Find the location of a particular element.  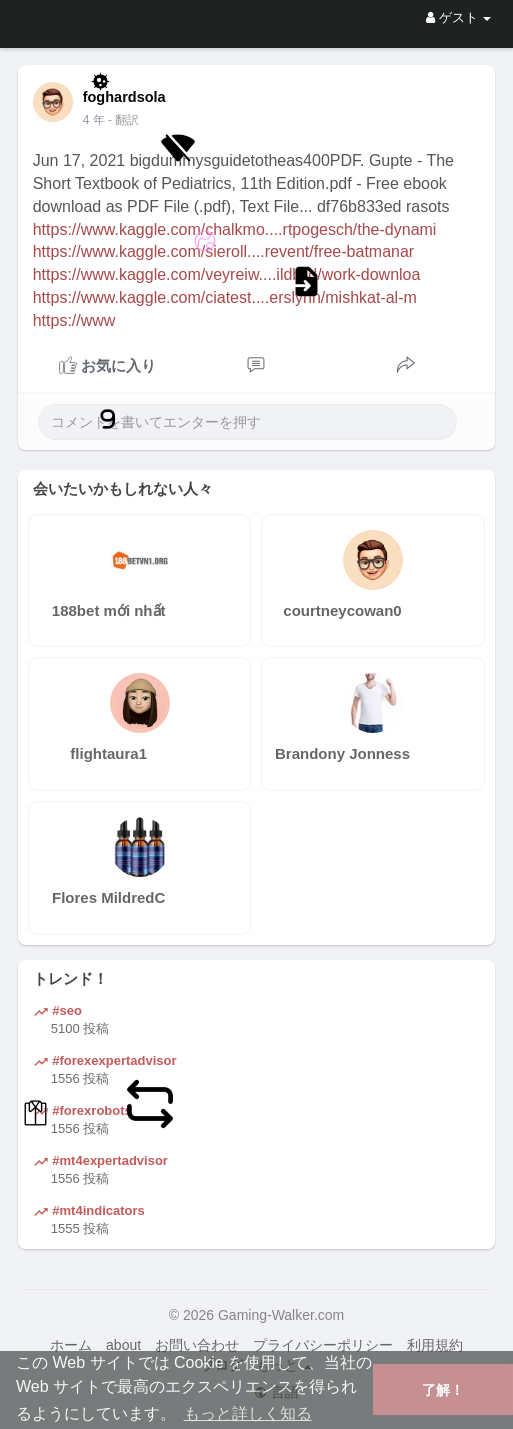

indicates the number nine in a count or quantity is located at coordinates (108, 419).